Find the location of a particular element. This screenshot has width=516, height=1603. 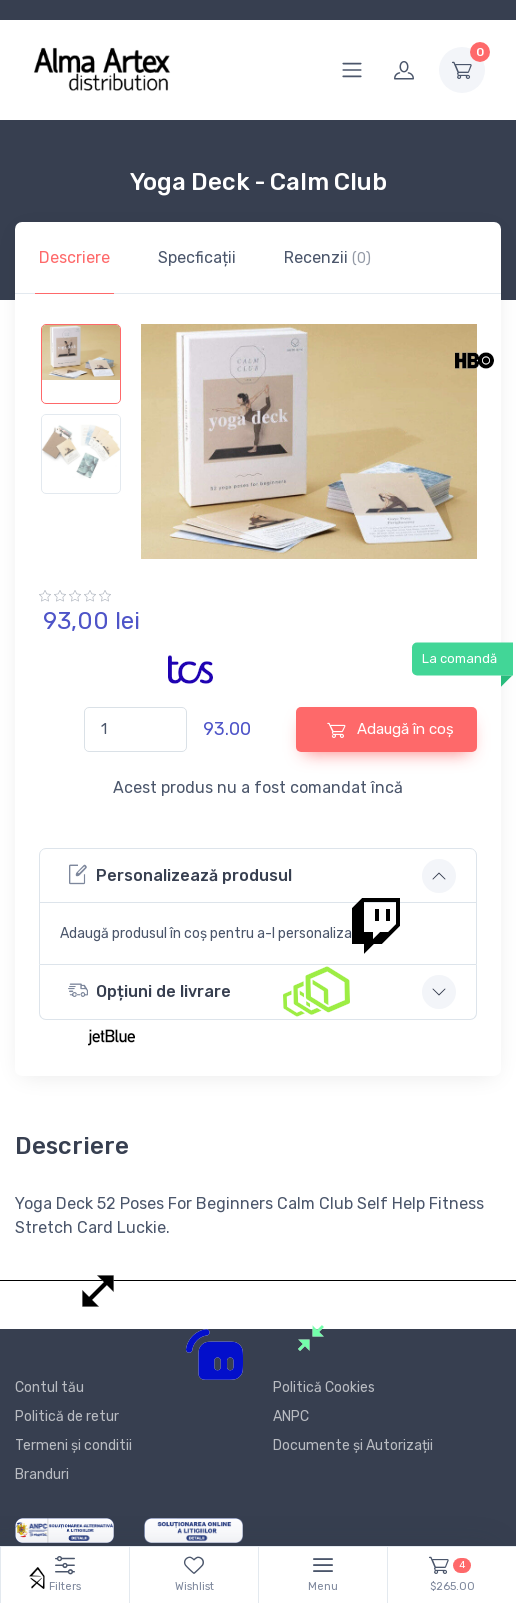

Tata Consultancy Services company logo is located at coordinates (190, 669).